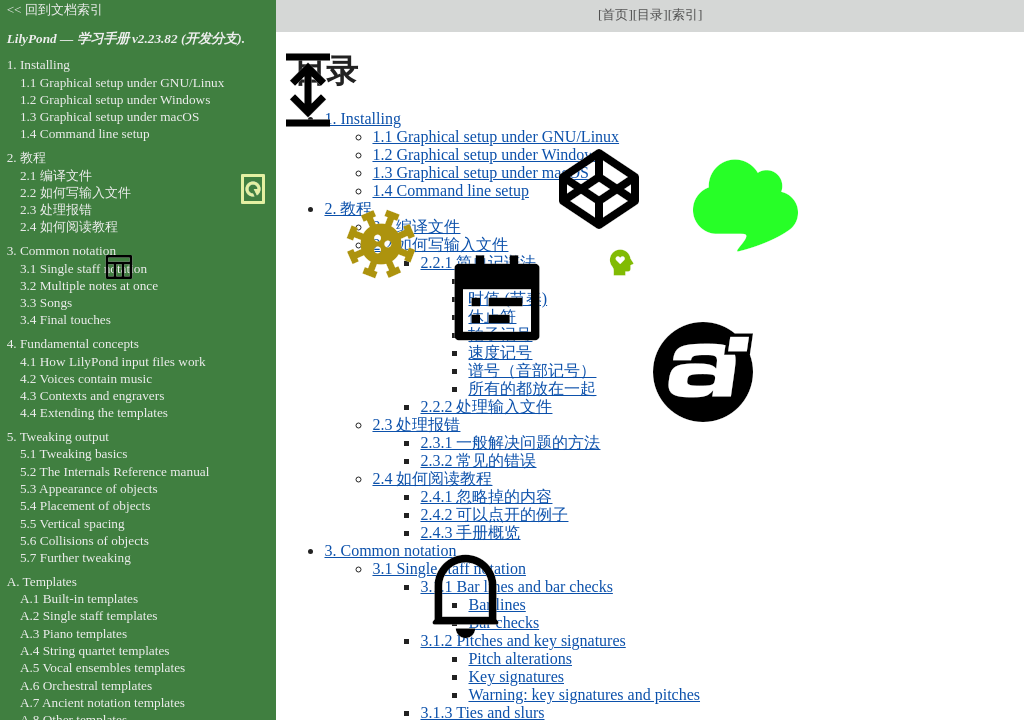  What do you see at coordinates (745, 205) in the screenshot?
I see `simplelocalize logo - translation management platform` at bounding box center [745, 205].